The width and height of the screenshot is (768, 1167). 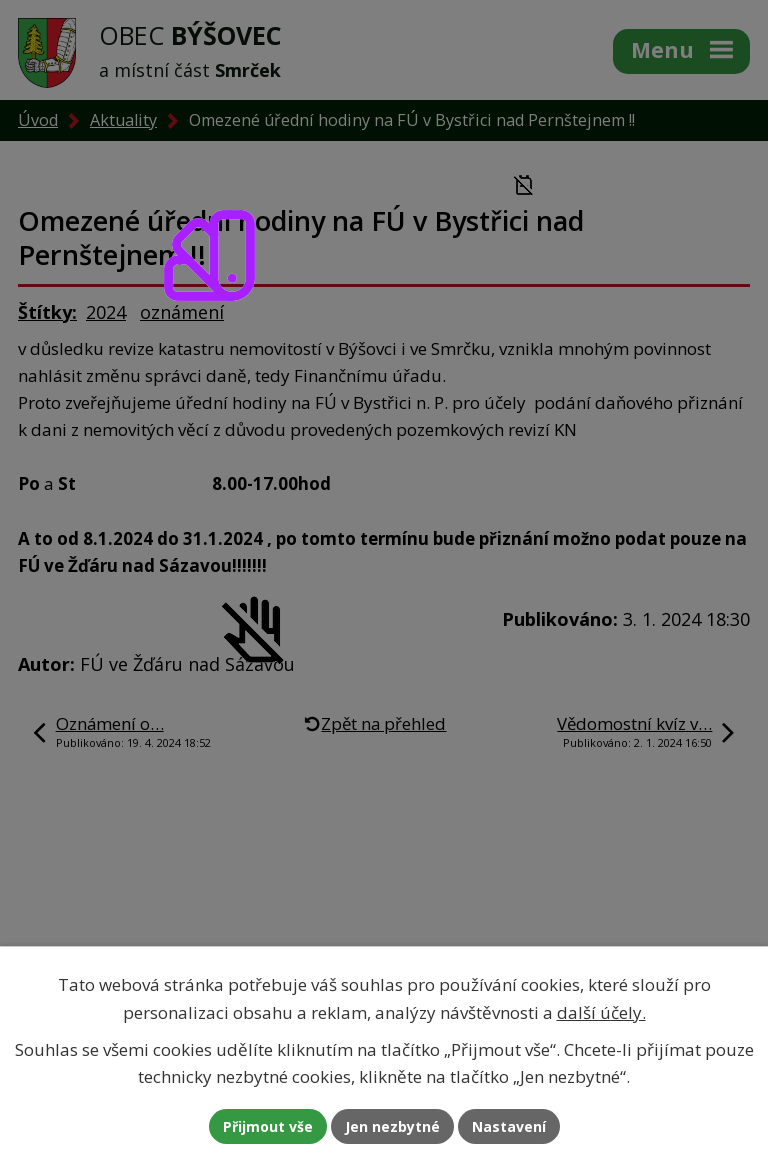 What do you see at coordinates (209, 255) in the screenshot?
I see `select a color from the palette` at bounding box center [209, 255].